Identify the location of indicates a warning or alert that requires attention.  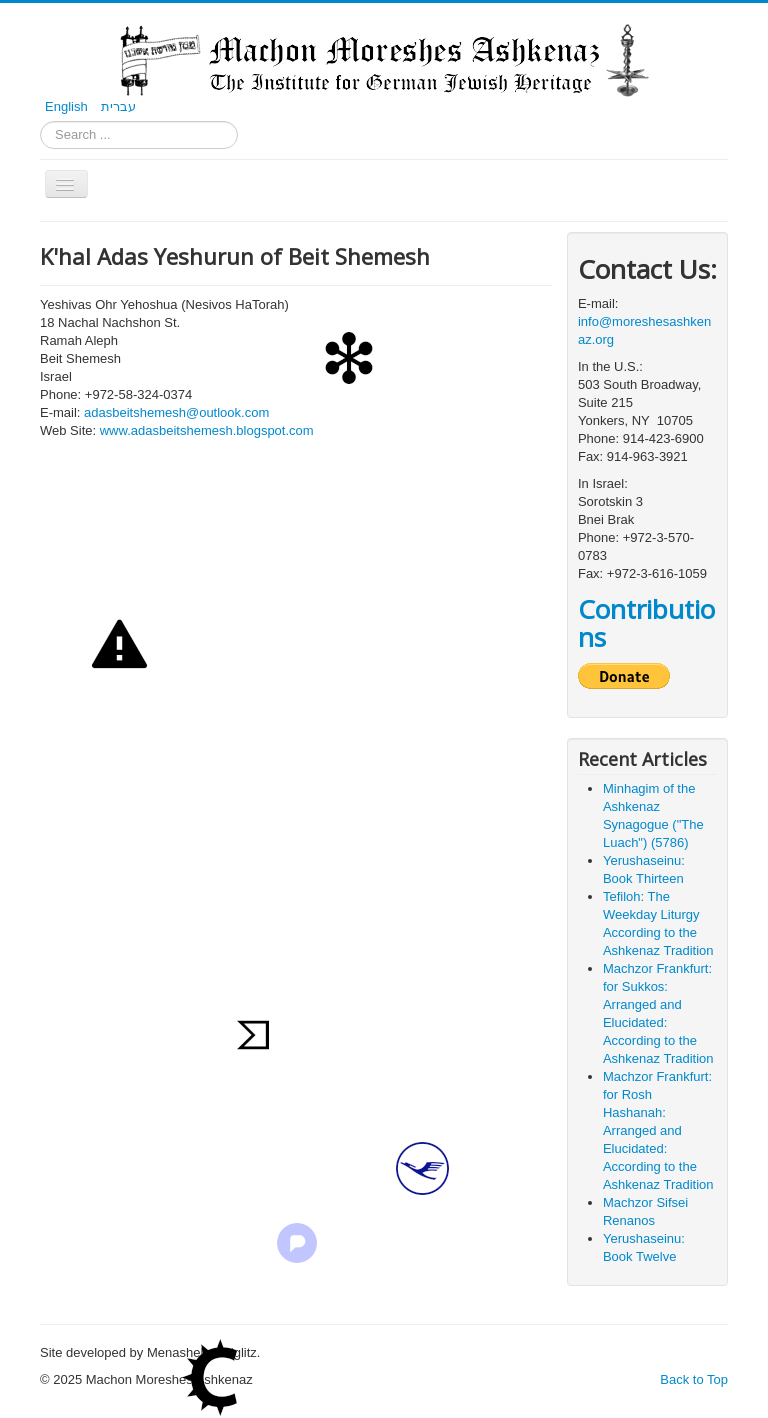
(119, 644).